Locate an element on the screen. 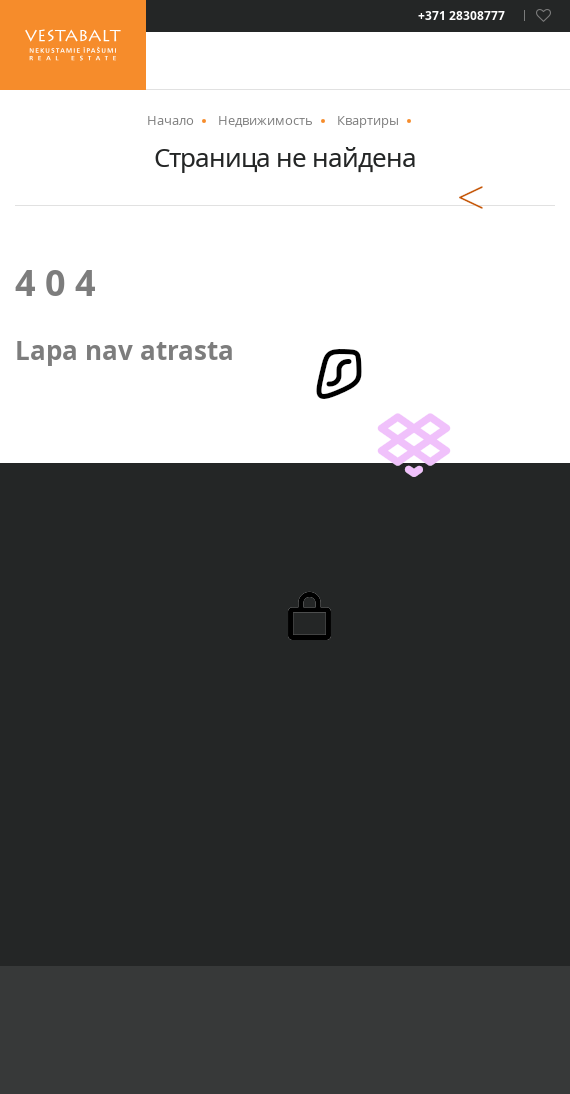 This screenshot has height=1094, width=570. go back to the previous screen is located at coordinates (471, 197).